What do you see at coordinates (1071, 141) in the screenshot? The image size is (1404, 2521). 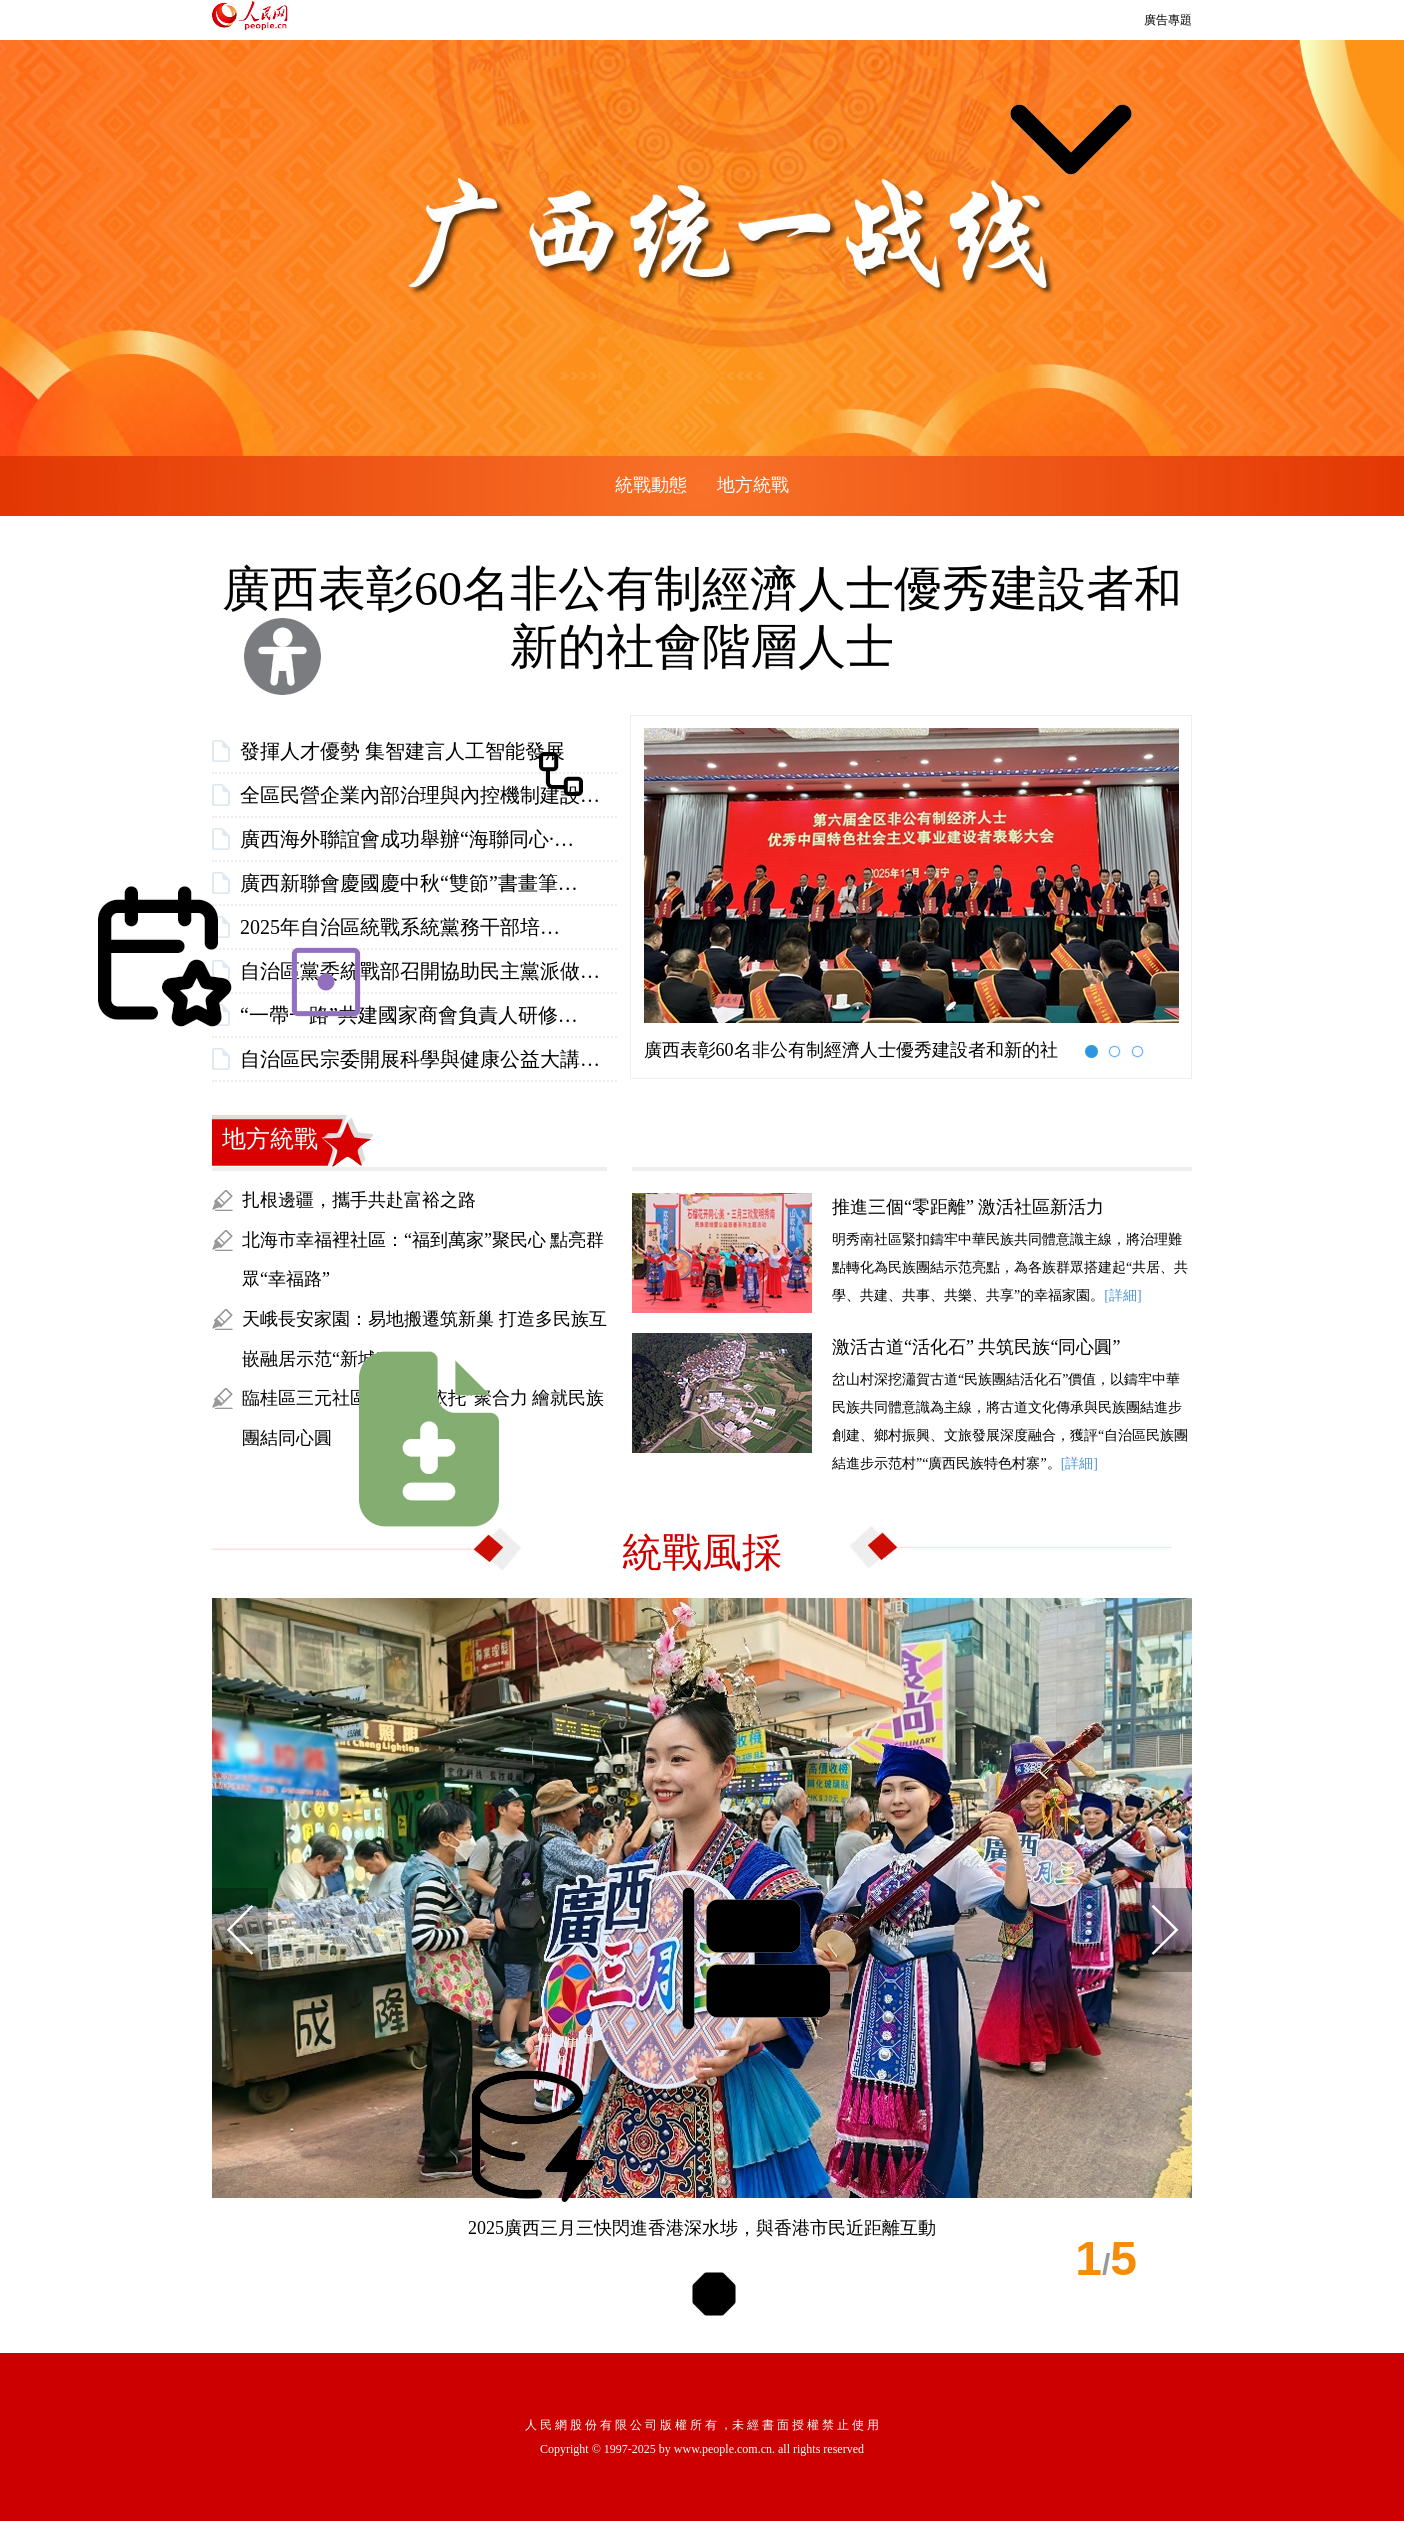 I see `expand a dropdown menu or collapsible section` at bounding box center [1071, 141].